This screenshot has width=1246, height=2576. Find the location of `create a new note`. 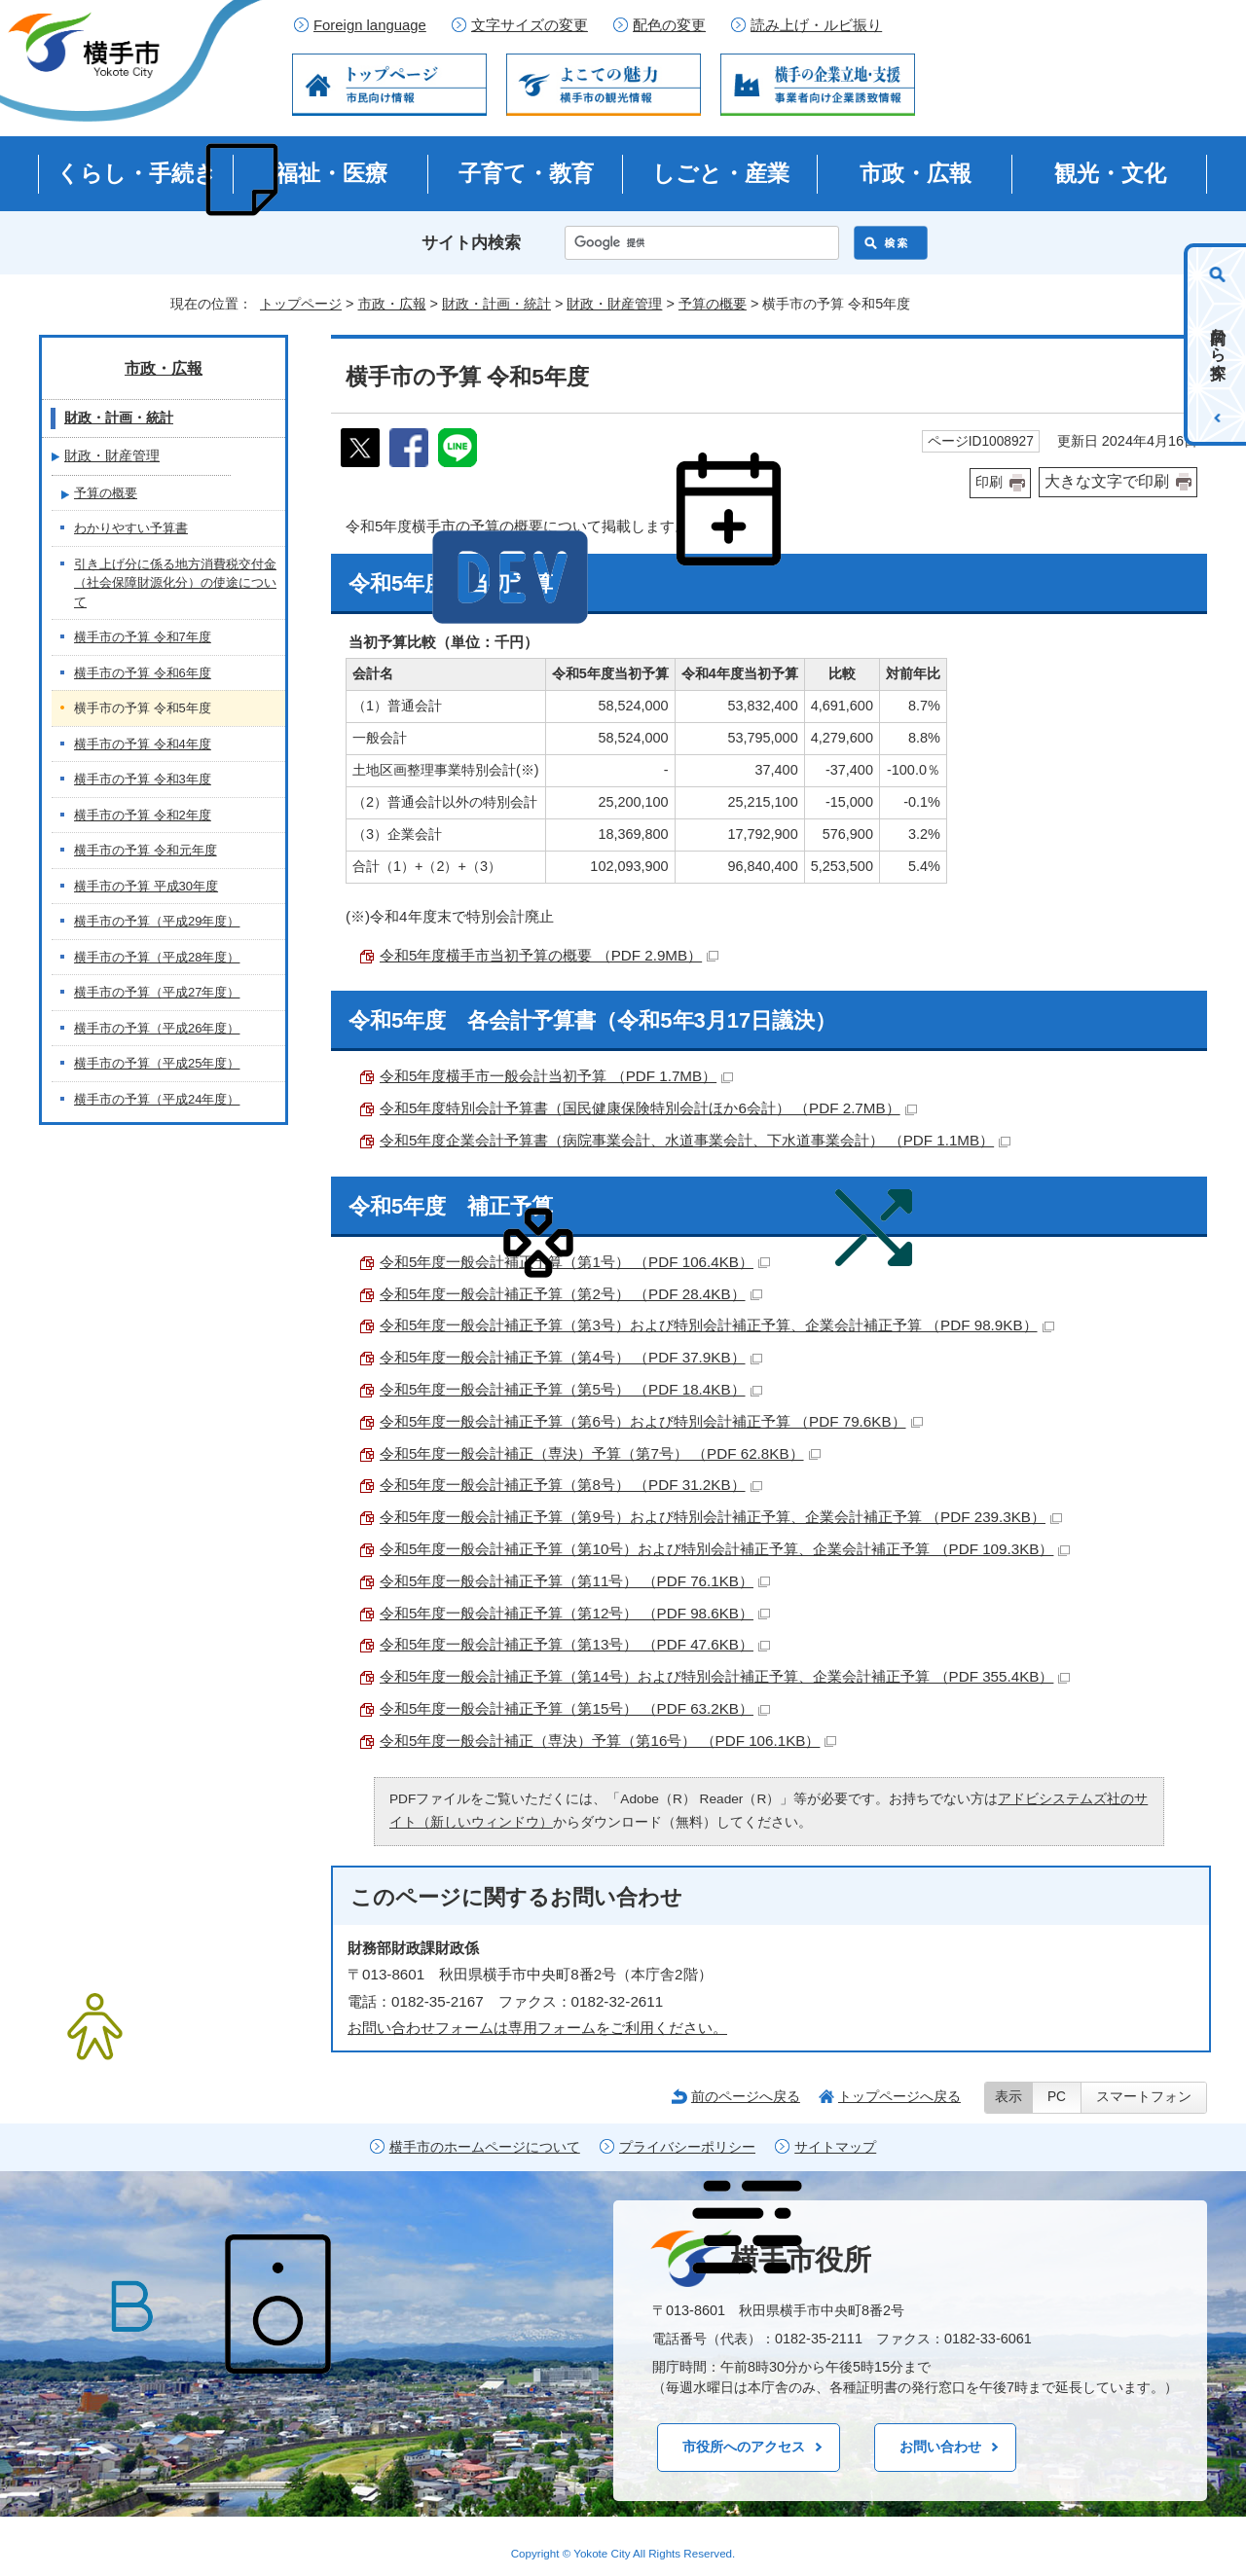

create a new note is located at coordinates (241, 179).